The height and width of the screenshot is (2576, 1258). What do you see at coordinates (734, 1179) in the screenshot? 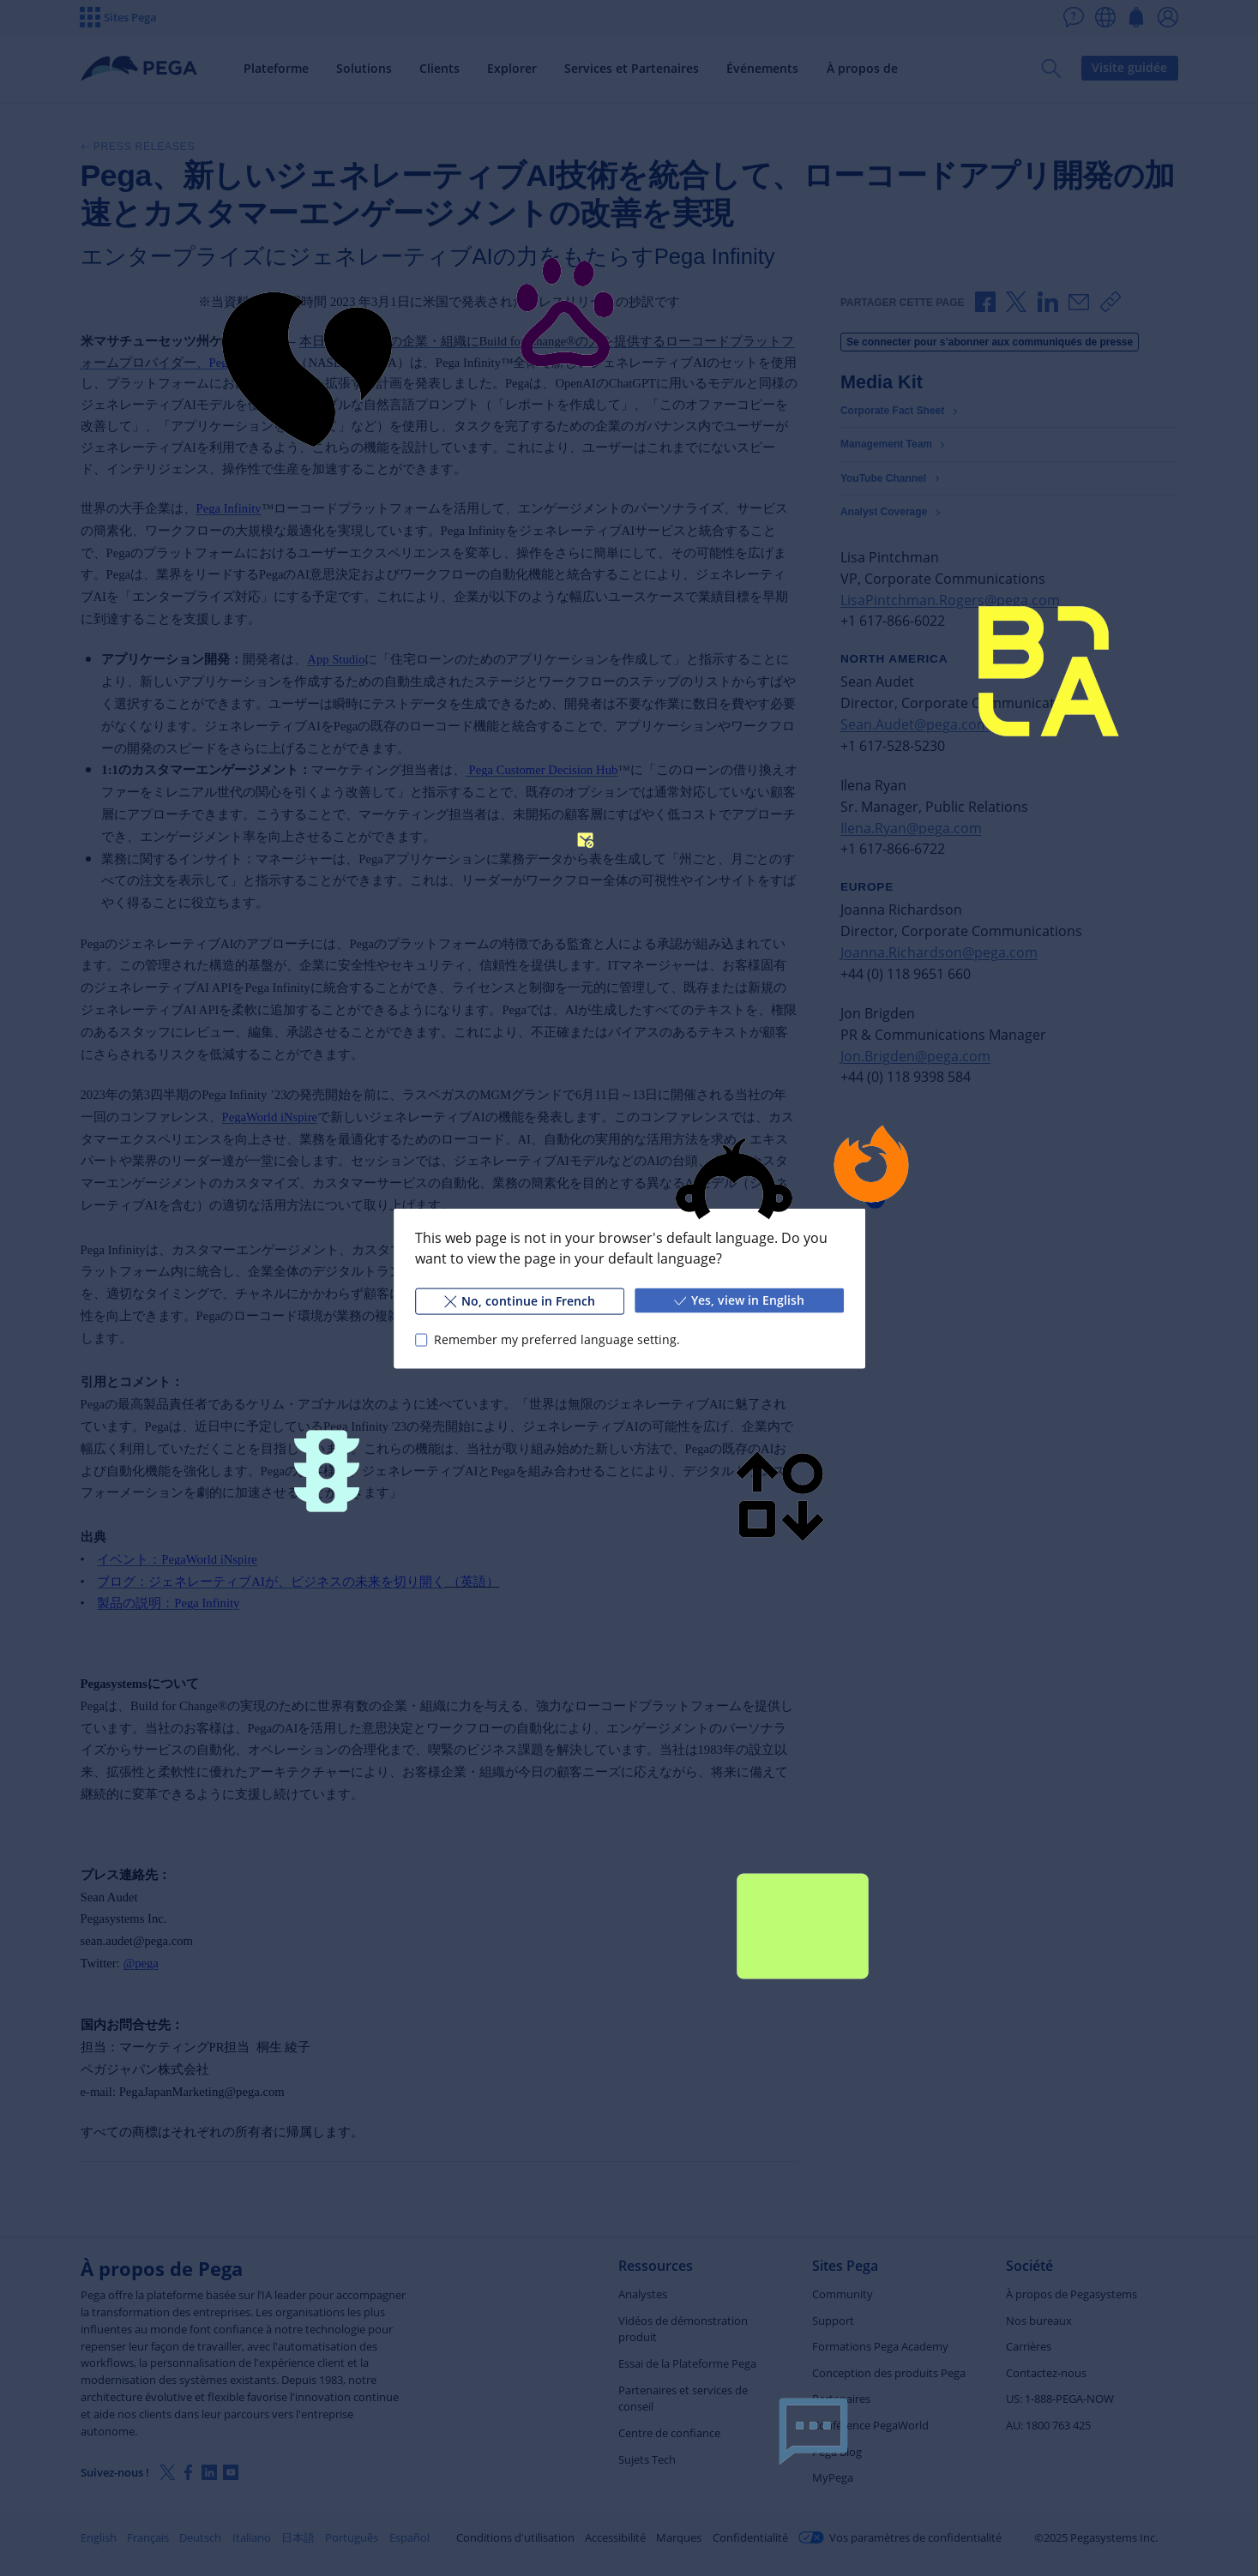
I see `open SurveyMonkey app` at bounding box center [734, 1179].